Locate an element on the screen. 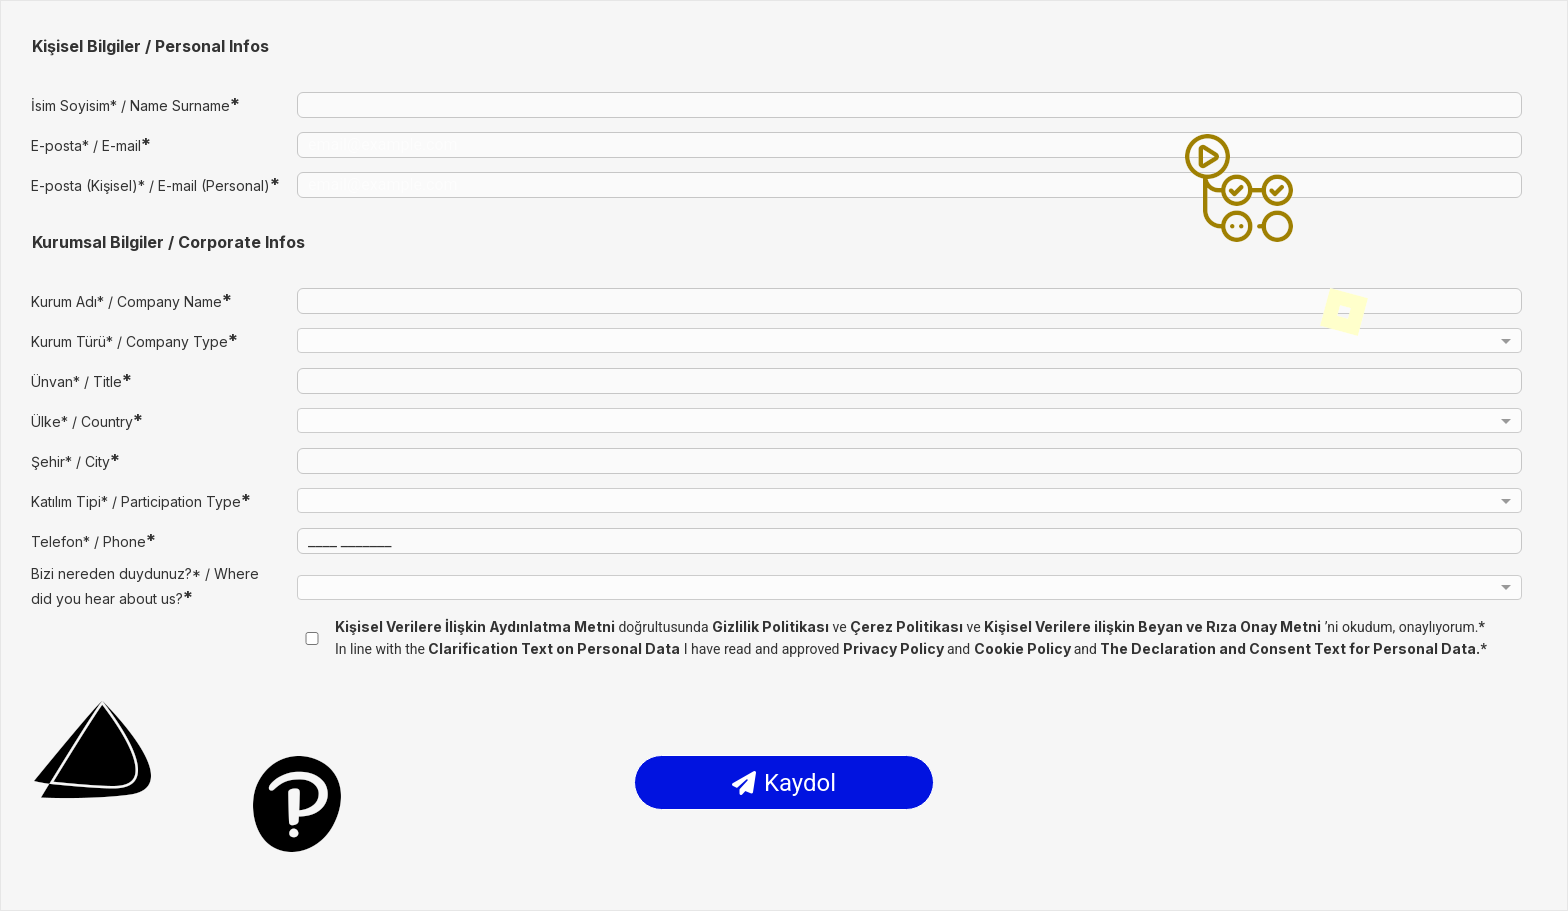 Image resolution: width=1568 pixels, height=911 pixels. EndeavourOS Linux distribution logo is located at coordinates (92, 749).